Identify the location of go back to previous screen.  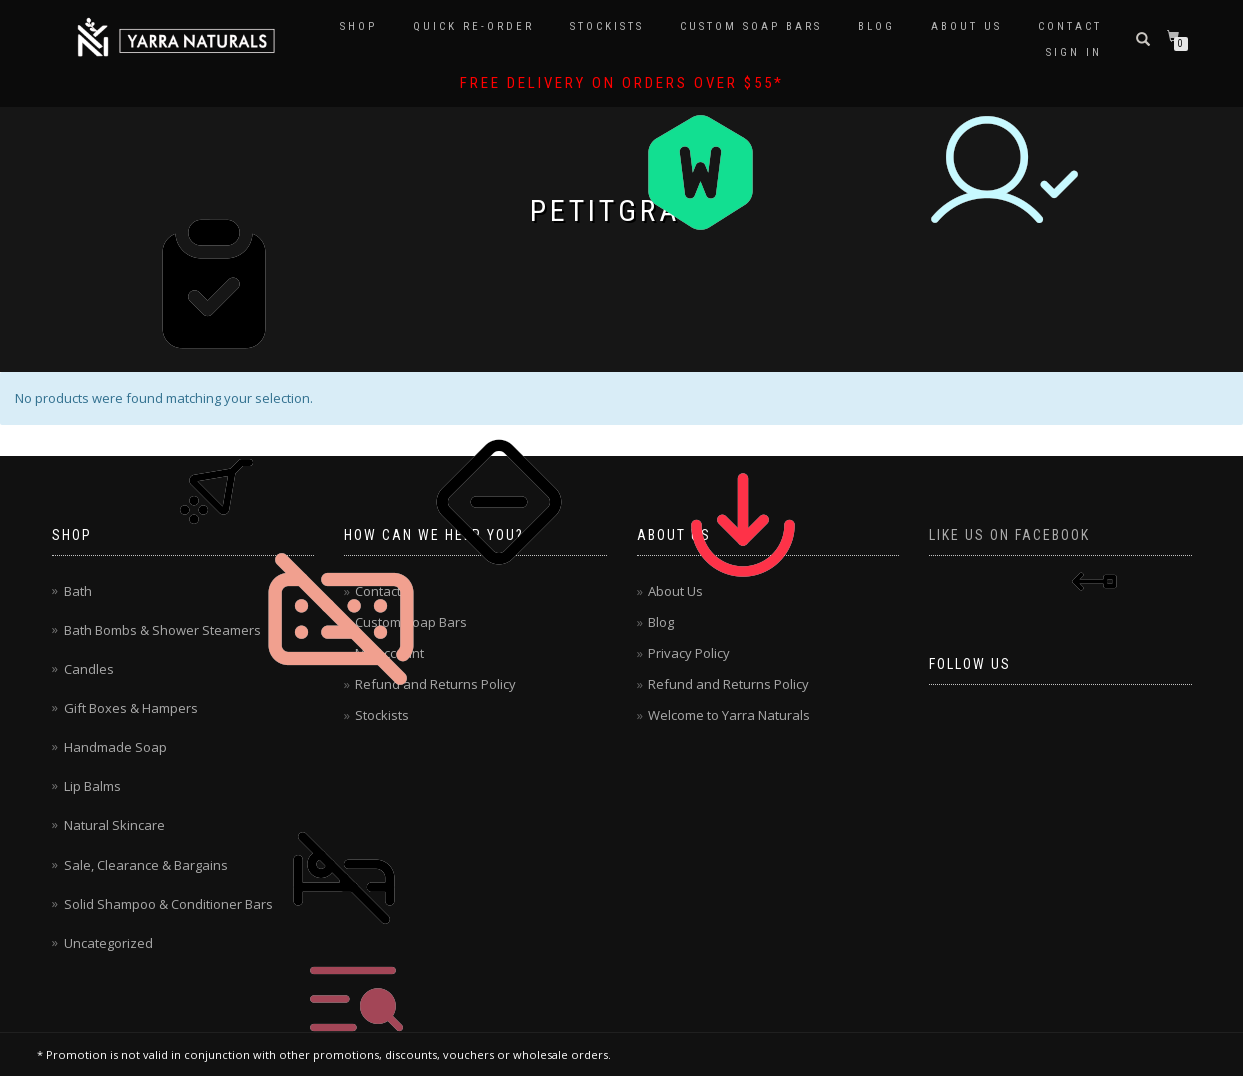
(1094, 581).